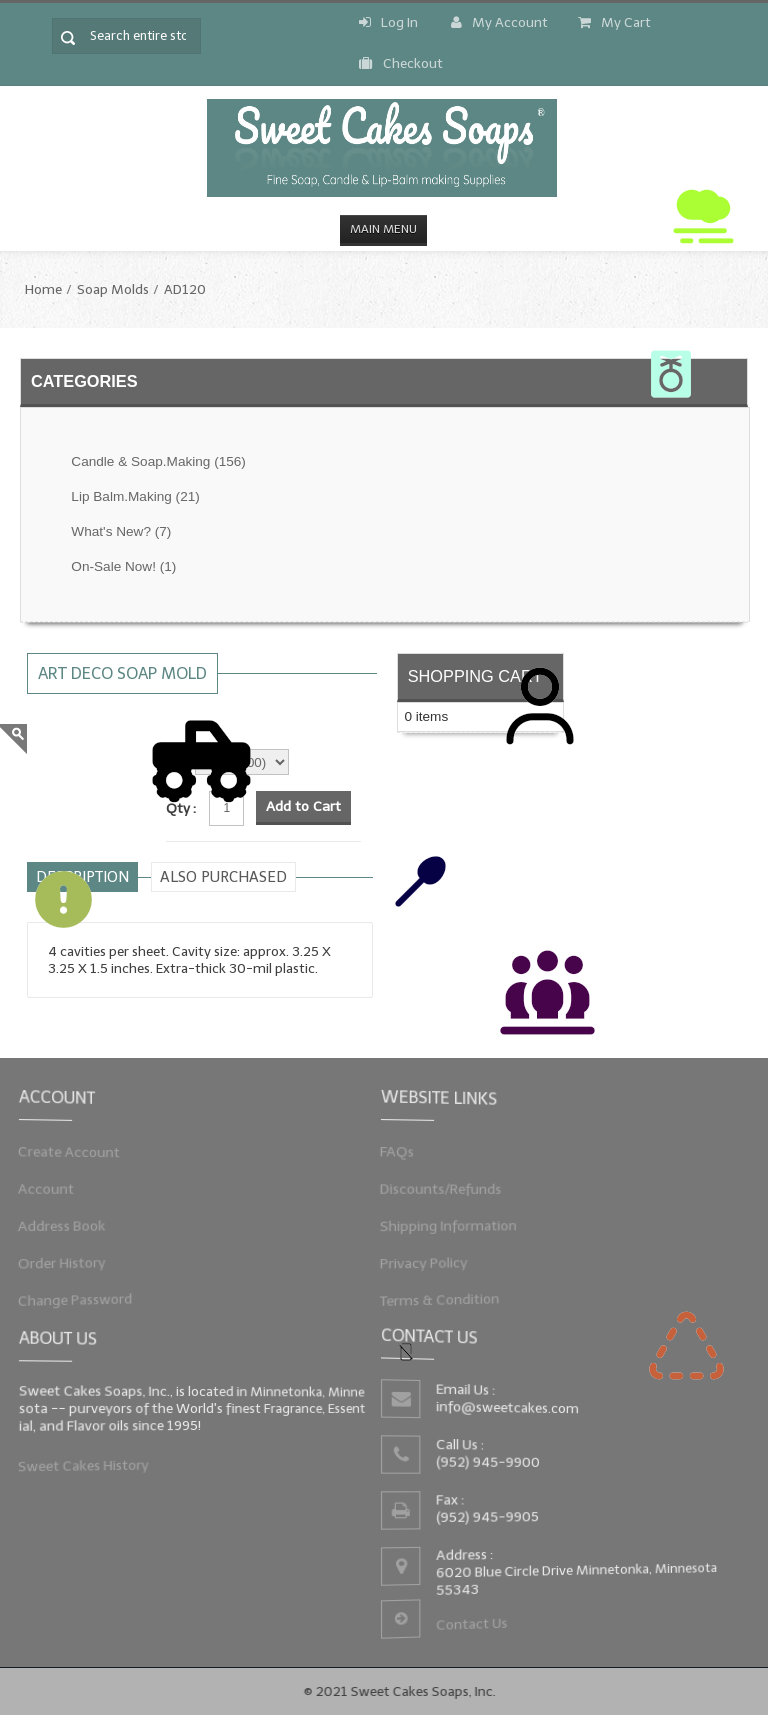  What do you see at coordinates (686, 1345) in the screenshot?
I see `indicates an incomplete or in-progress shape` at bounding box center [686, 1345].